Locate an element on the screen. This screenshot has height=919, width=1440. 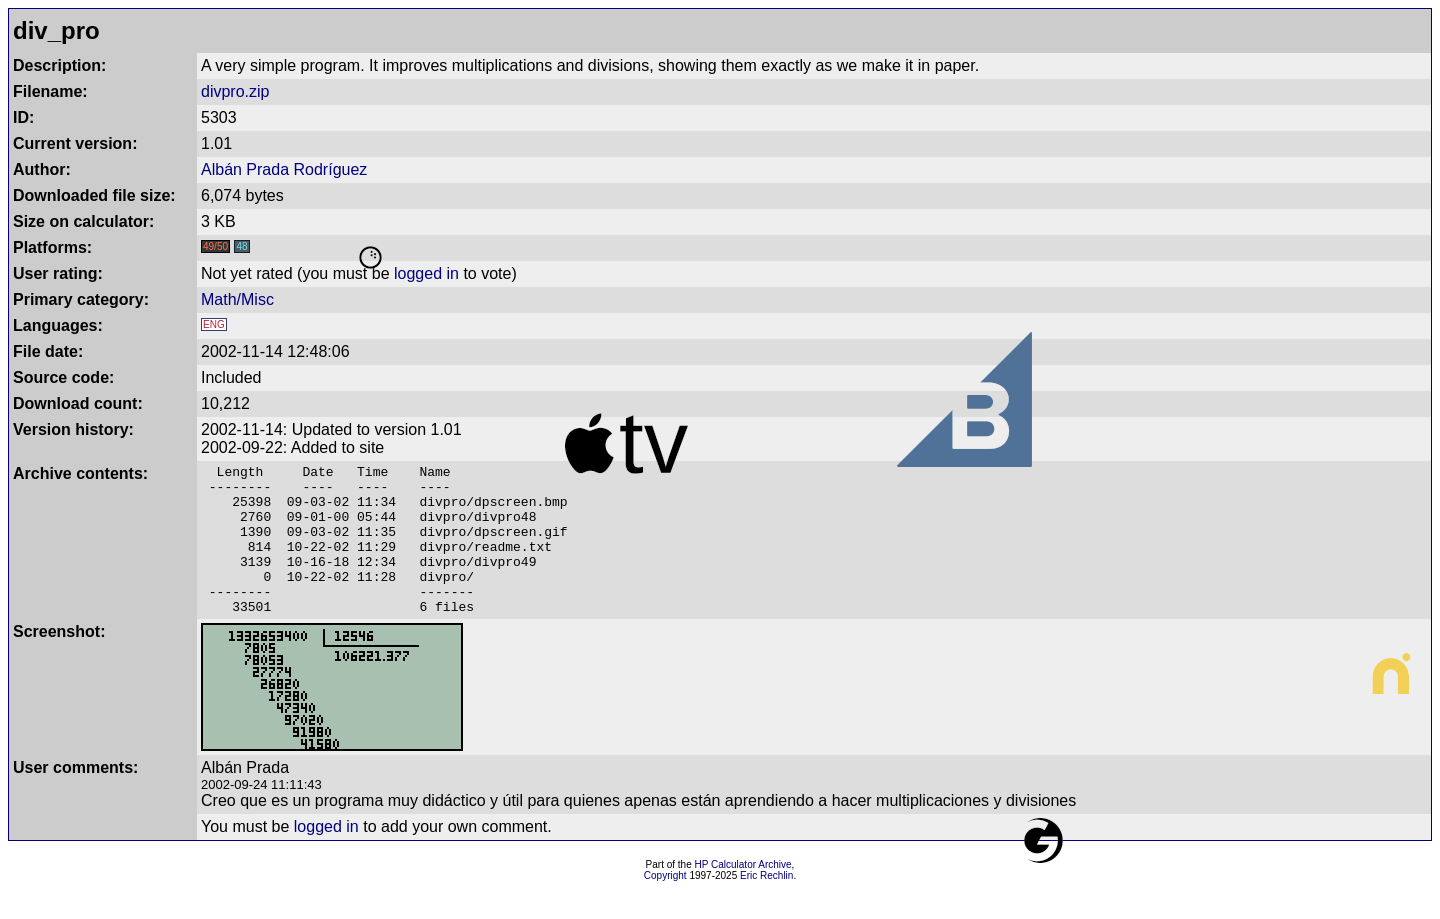
open the Apple TV app is located at coordinates (626, 443).